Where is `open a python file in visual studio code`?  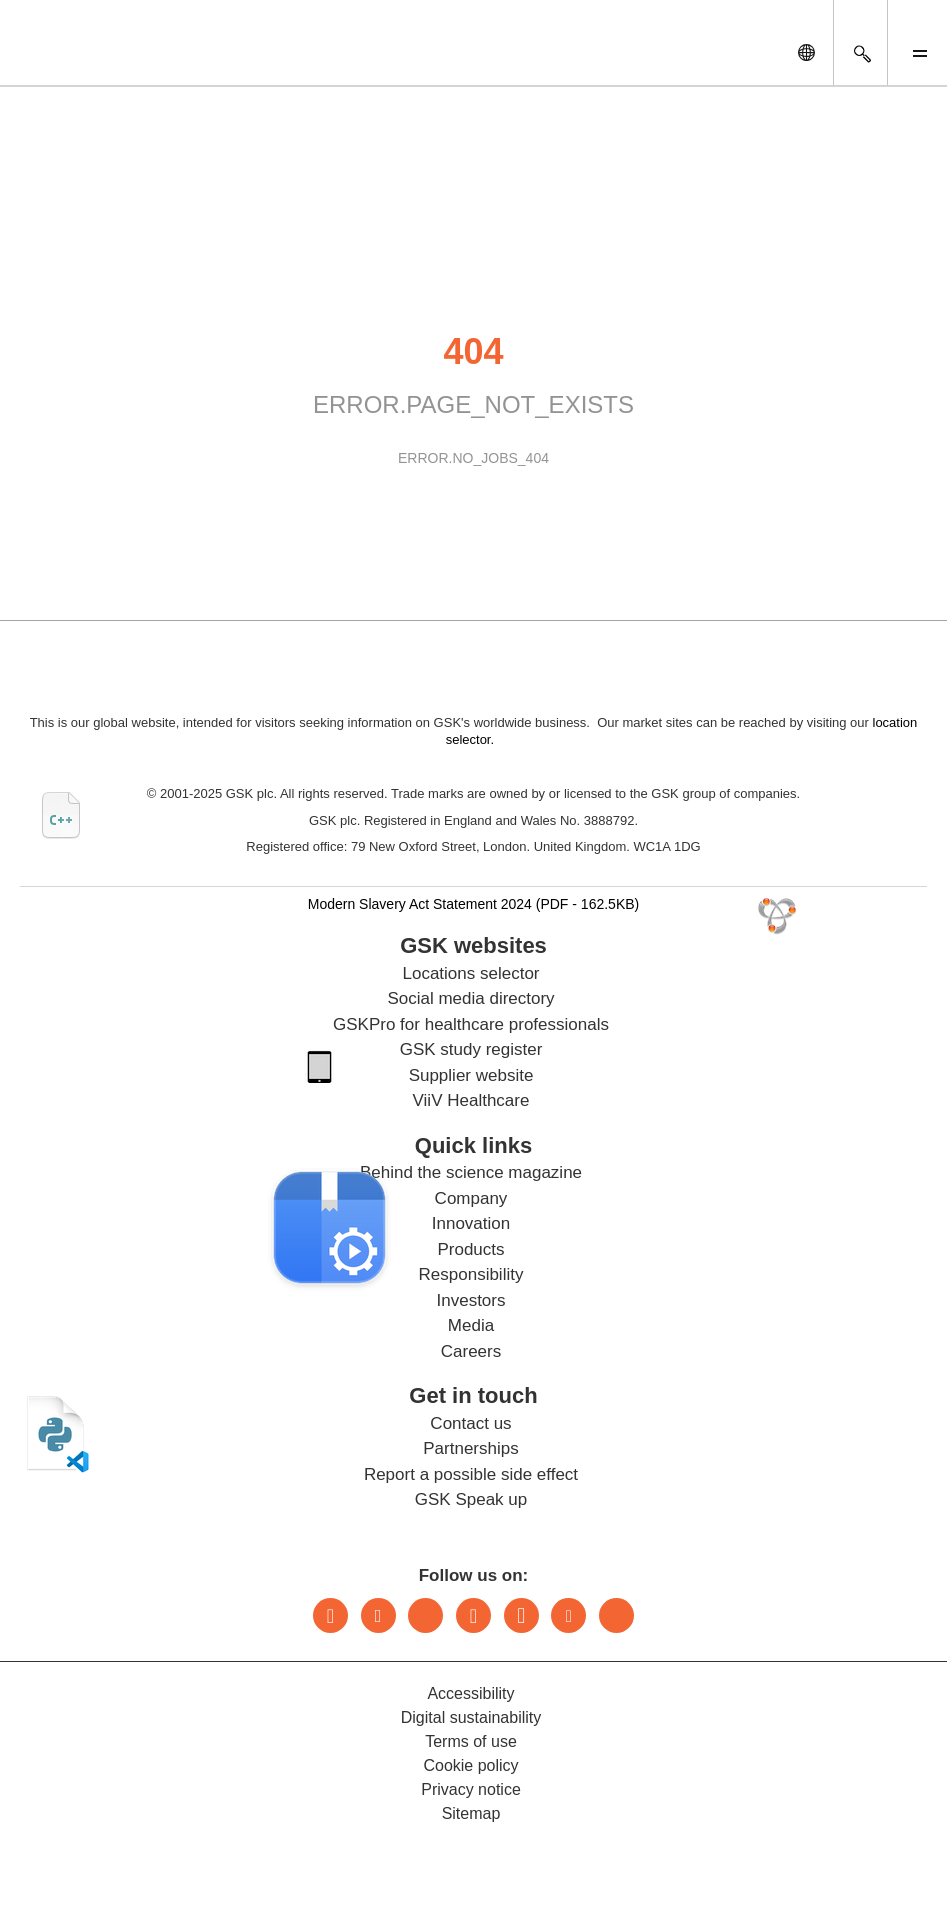 open a python file in visual studio code is located at coordinates (55, 1434).